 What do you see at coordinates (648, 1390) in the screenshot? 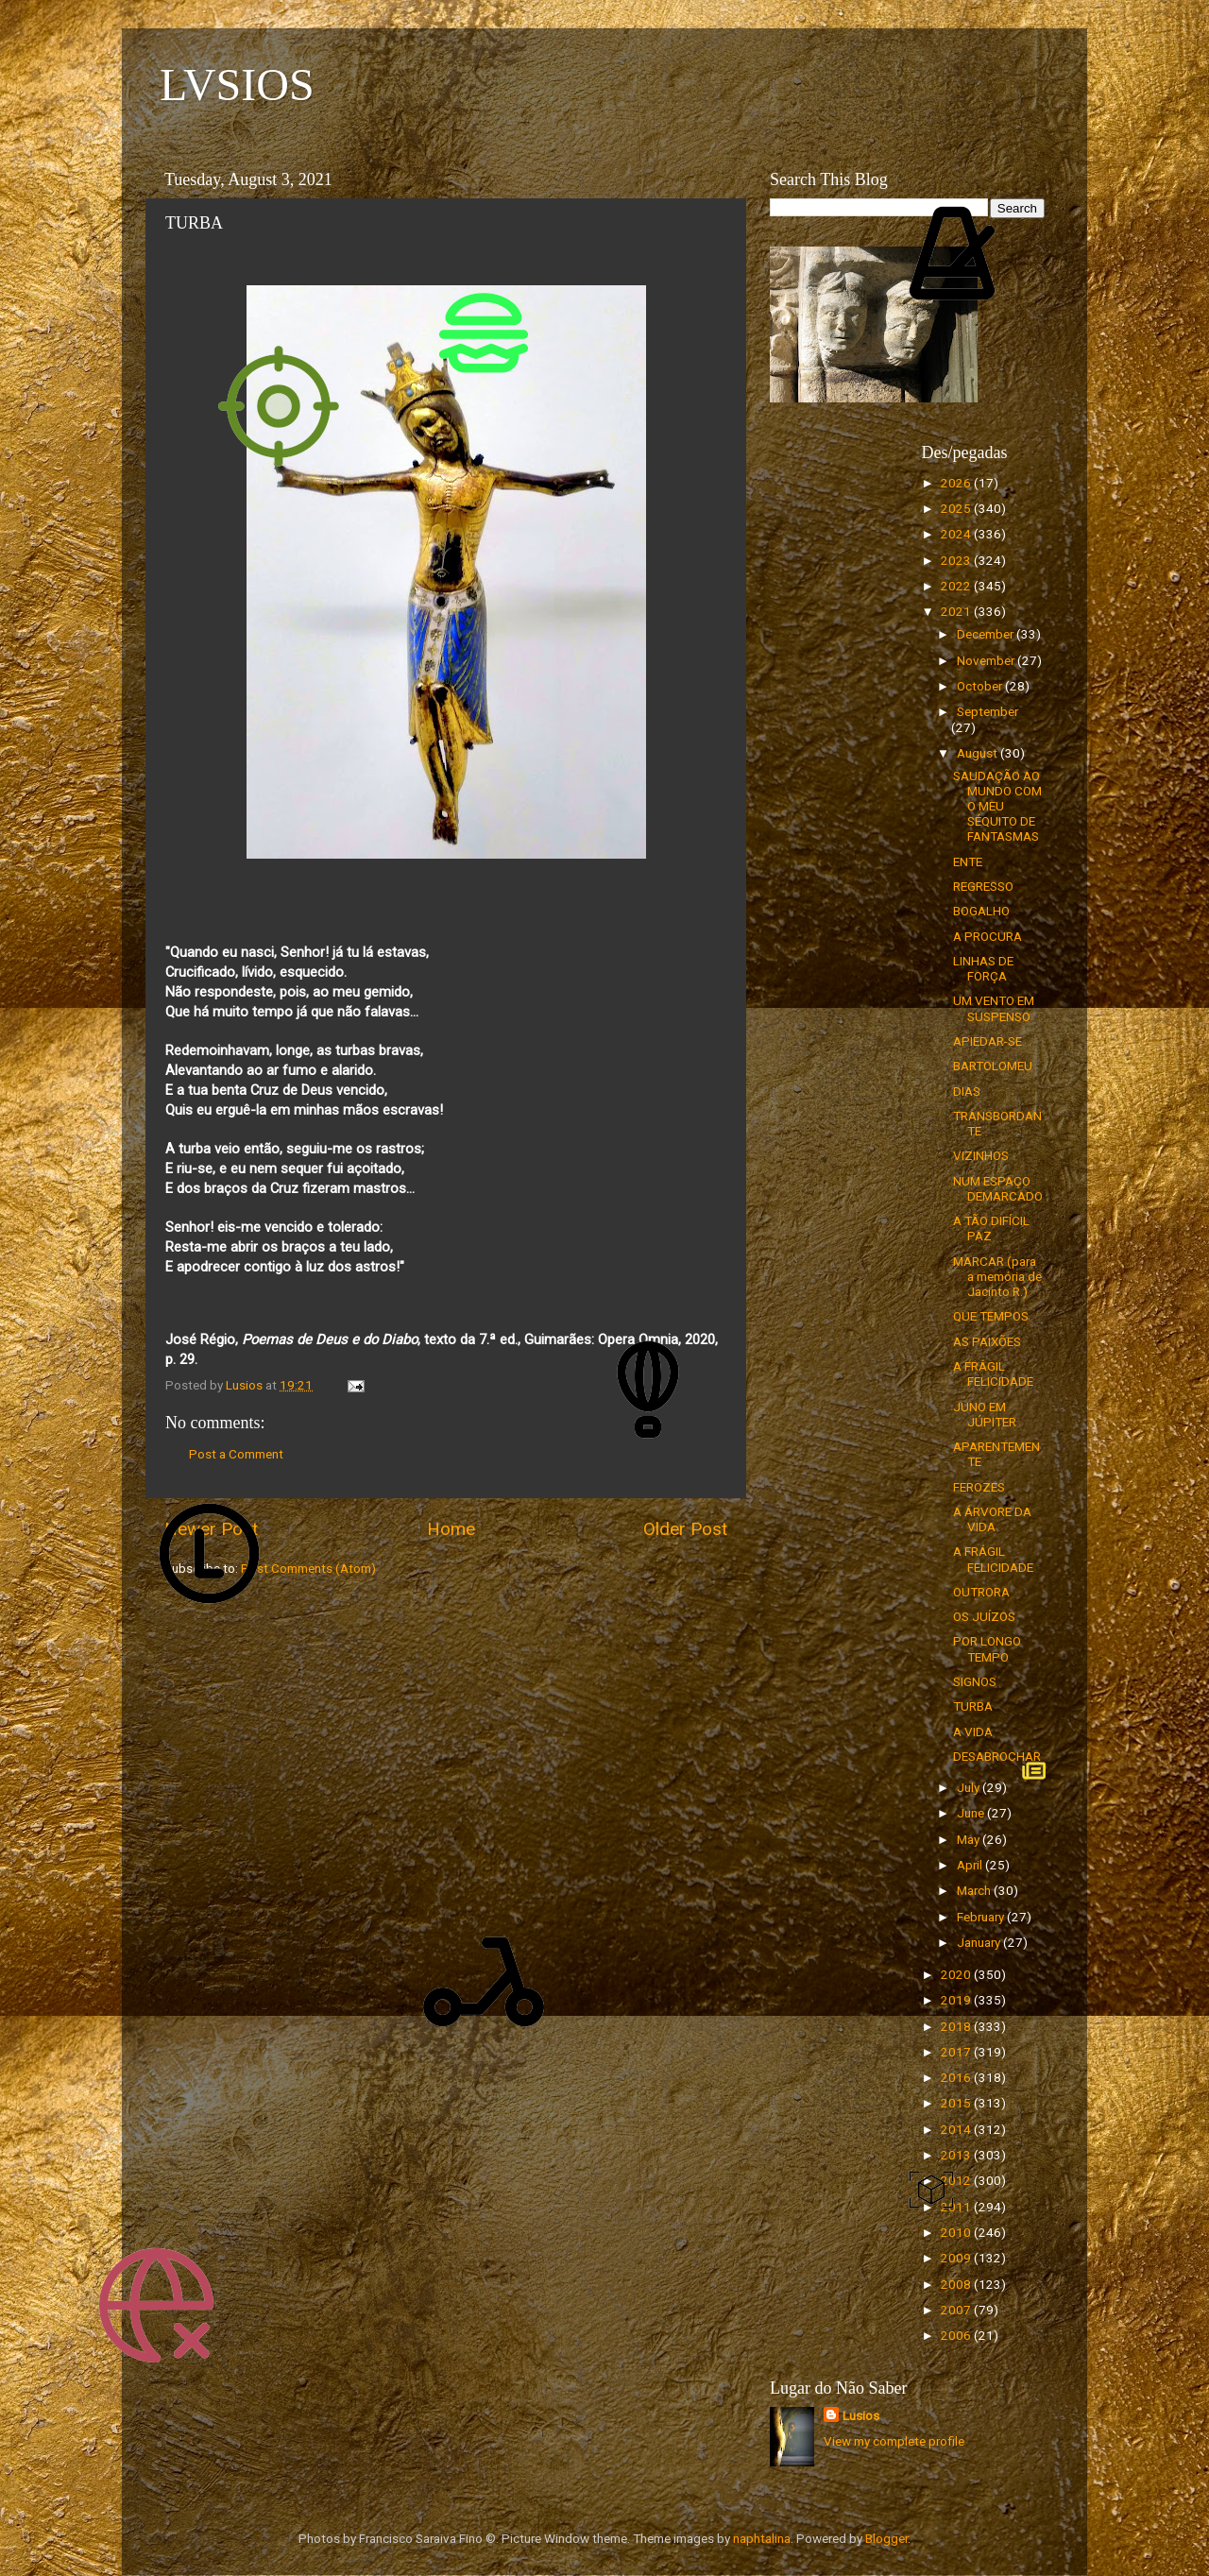
I see `access travel or adventure features` at bounding box center [648, 1390].